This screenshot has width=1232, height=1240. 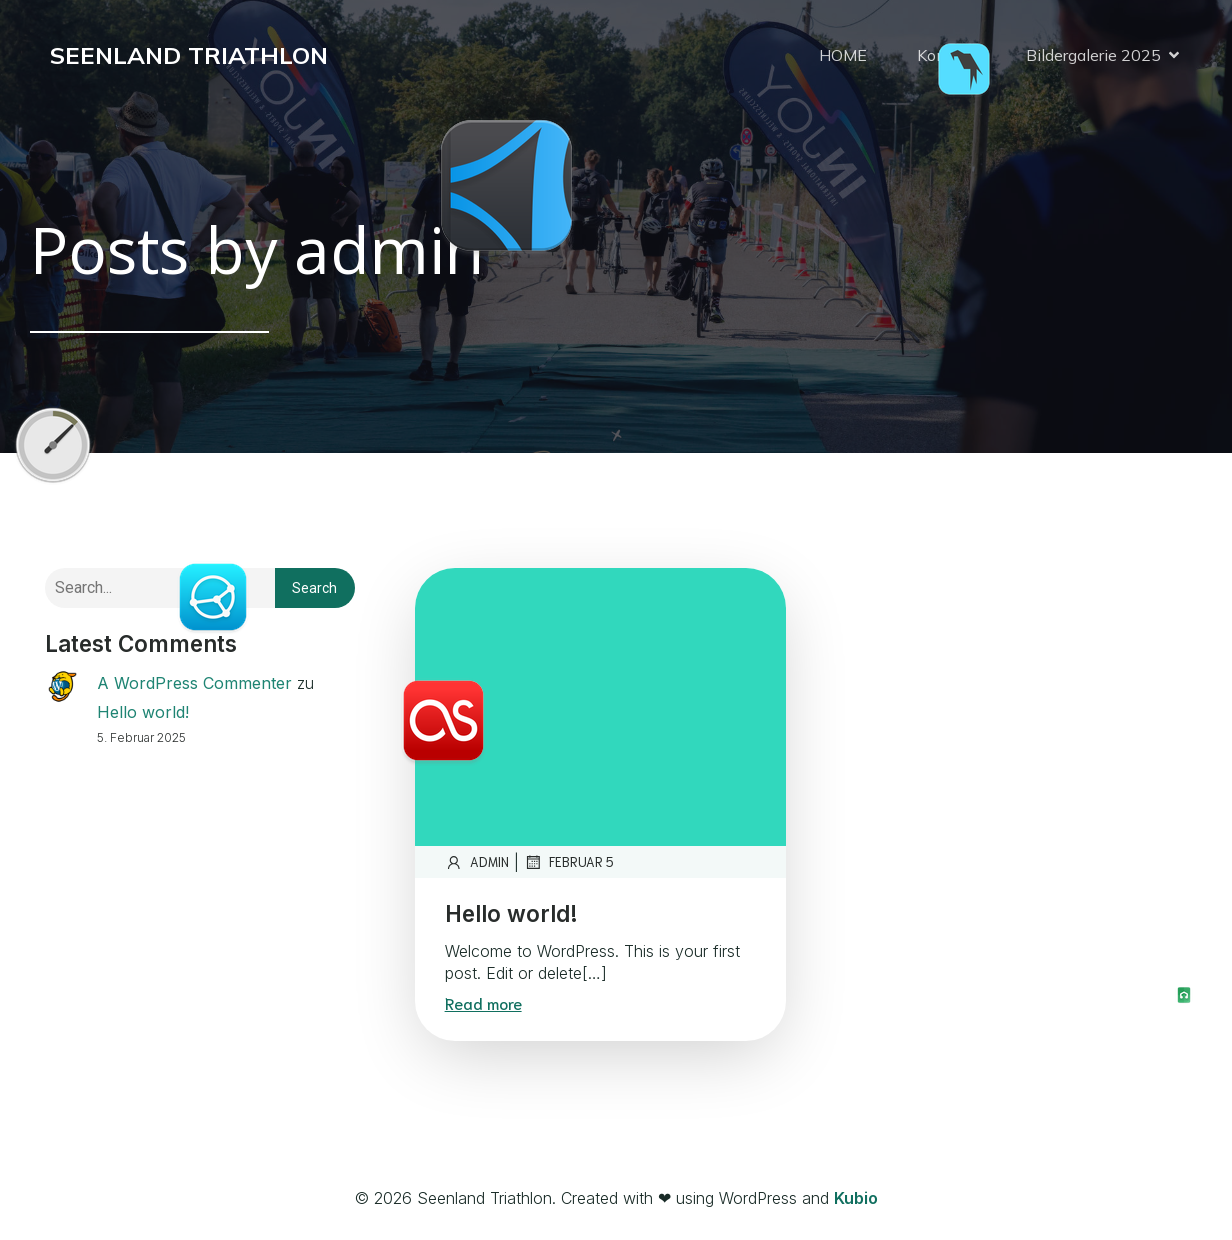 What do you see at coordinates (53, 445) in the screenshot?
I see `launch sysprof system profiler` at bounding box center [53, 445].